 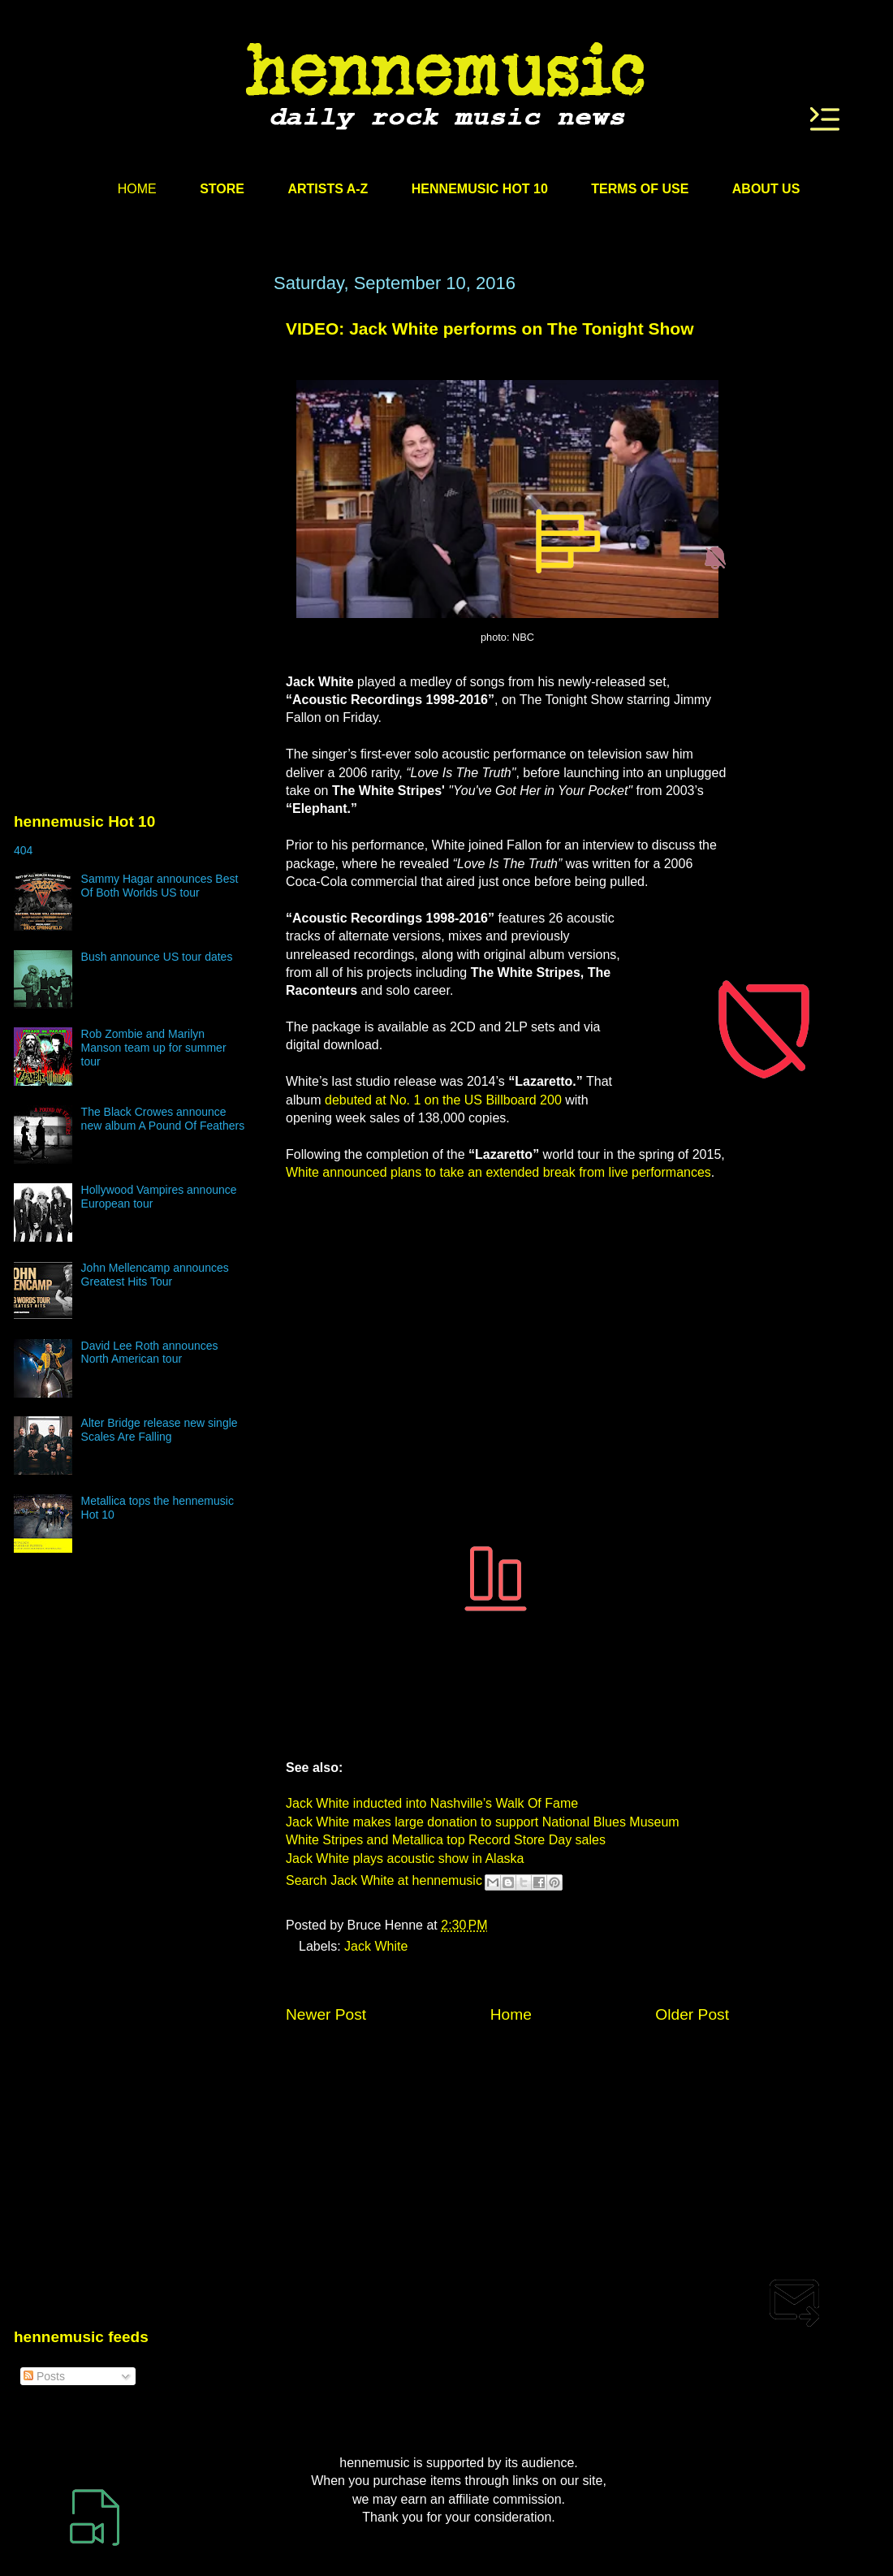 I want to click on access a video file, so click(x=96, y=2518).